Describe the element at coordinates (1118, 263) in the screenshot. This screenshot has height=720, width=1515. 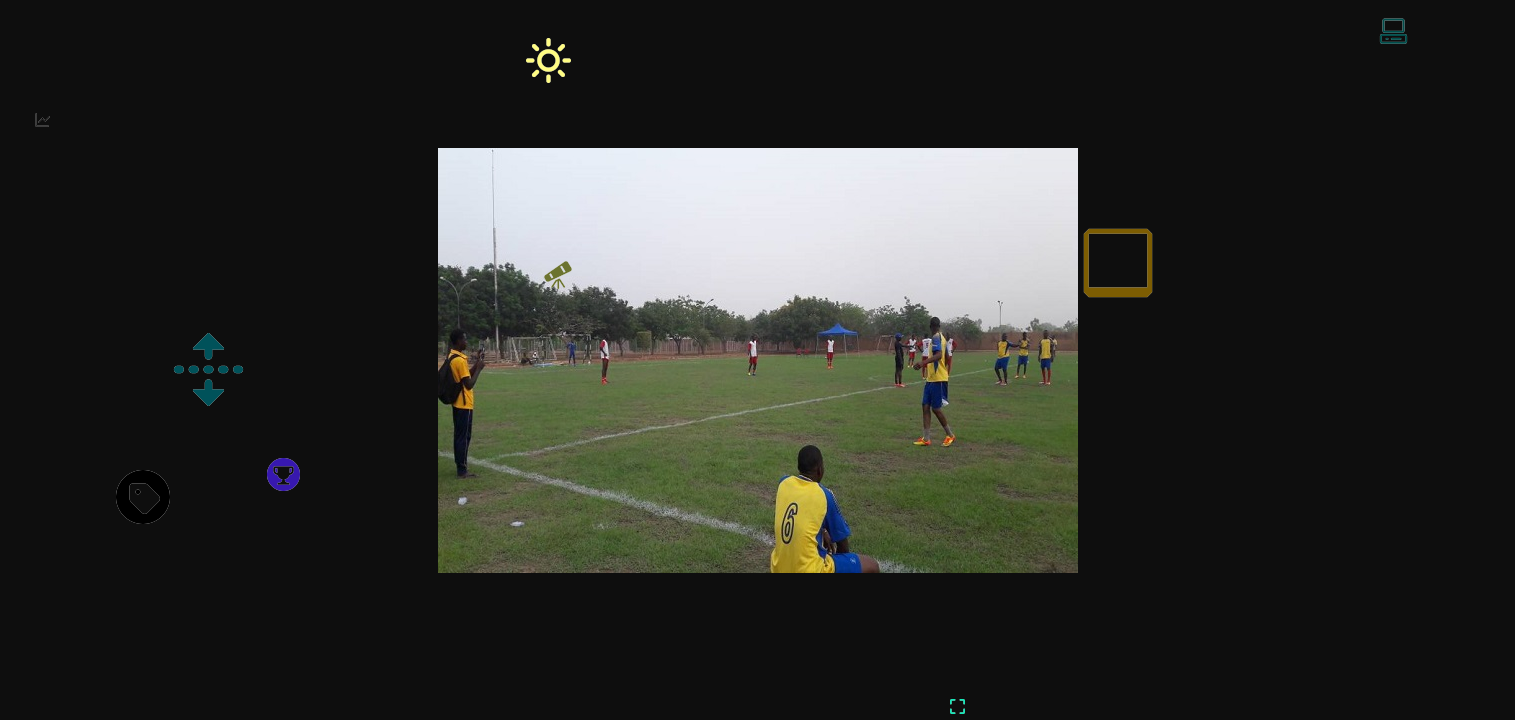
I see `toggle the status bar visibility` at that location.